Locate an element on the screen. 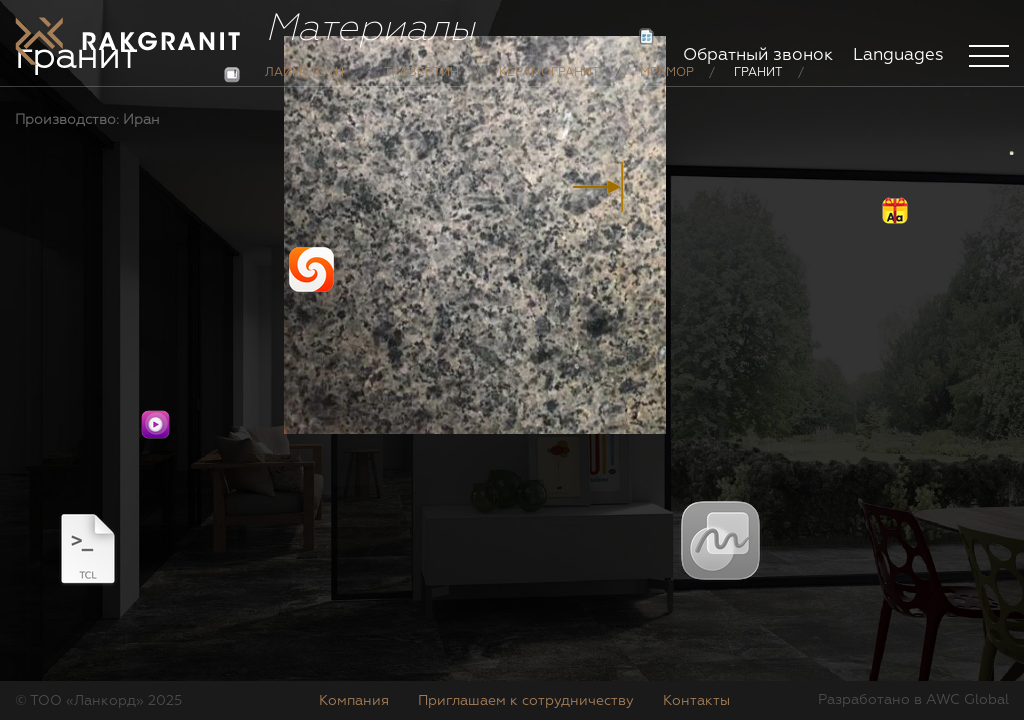 This screenshot has height=720, width=1024. open freeform app for brainstorming and sketching is located at coordinates (720, 540).